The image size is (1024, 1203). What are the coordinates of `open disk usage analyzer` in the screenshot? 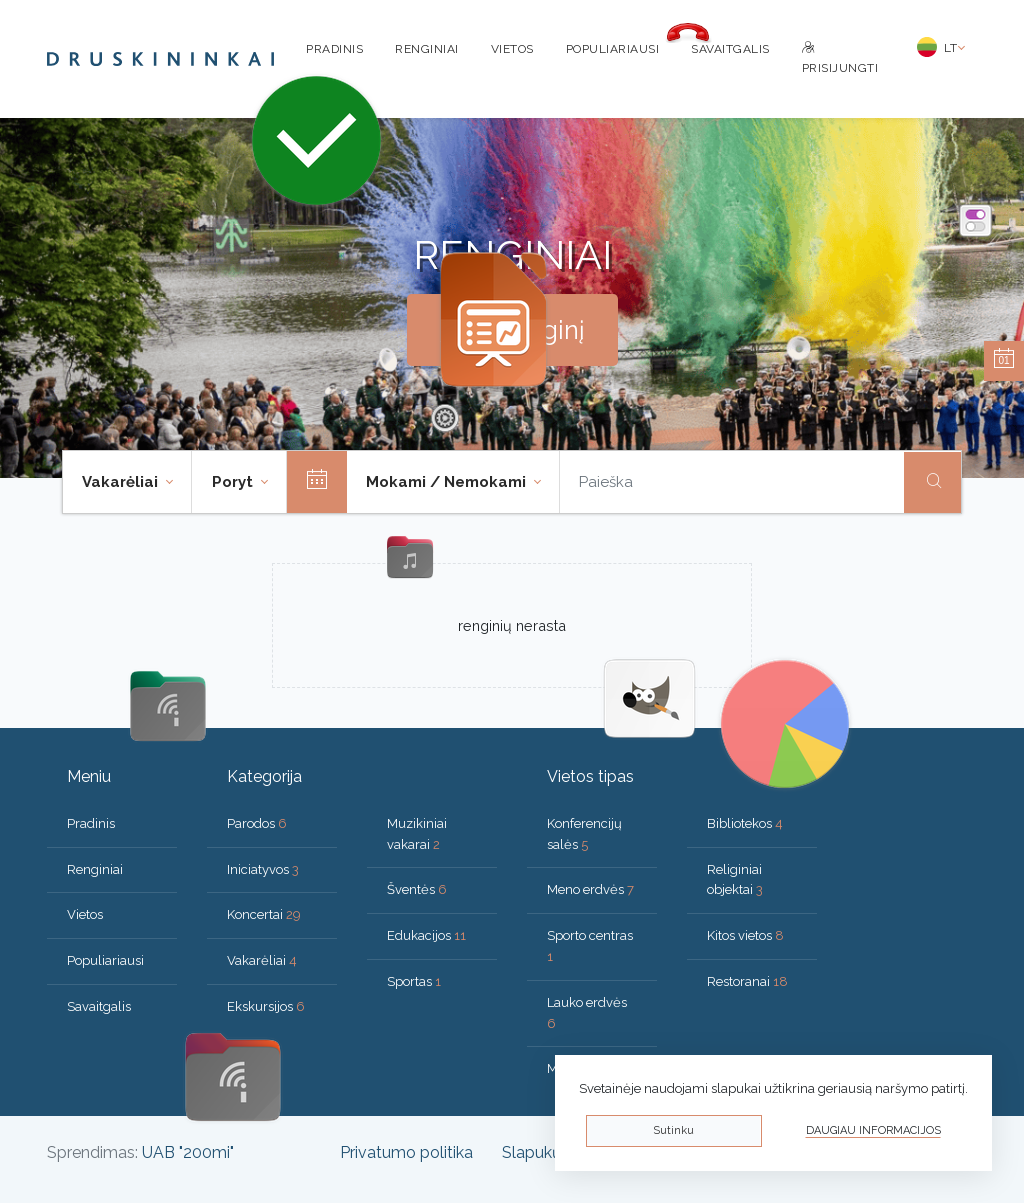 It's located at (785, 724).